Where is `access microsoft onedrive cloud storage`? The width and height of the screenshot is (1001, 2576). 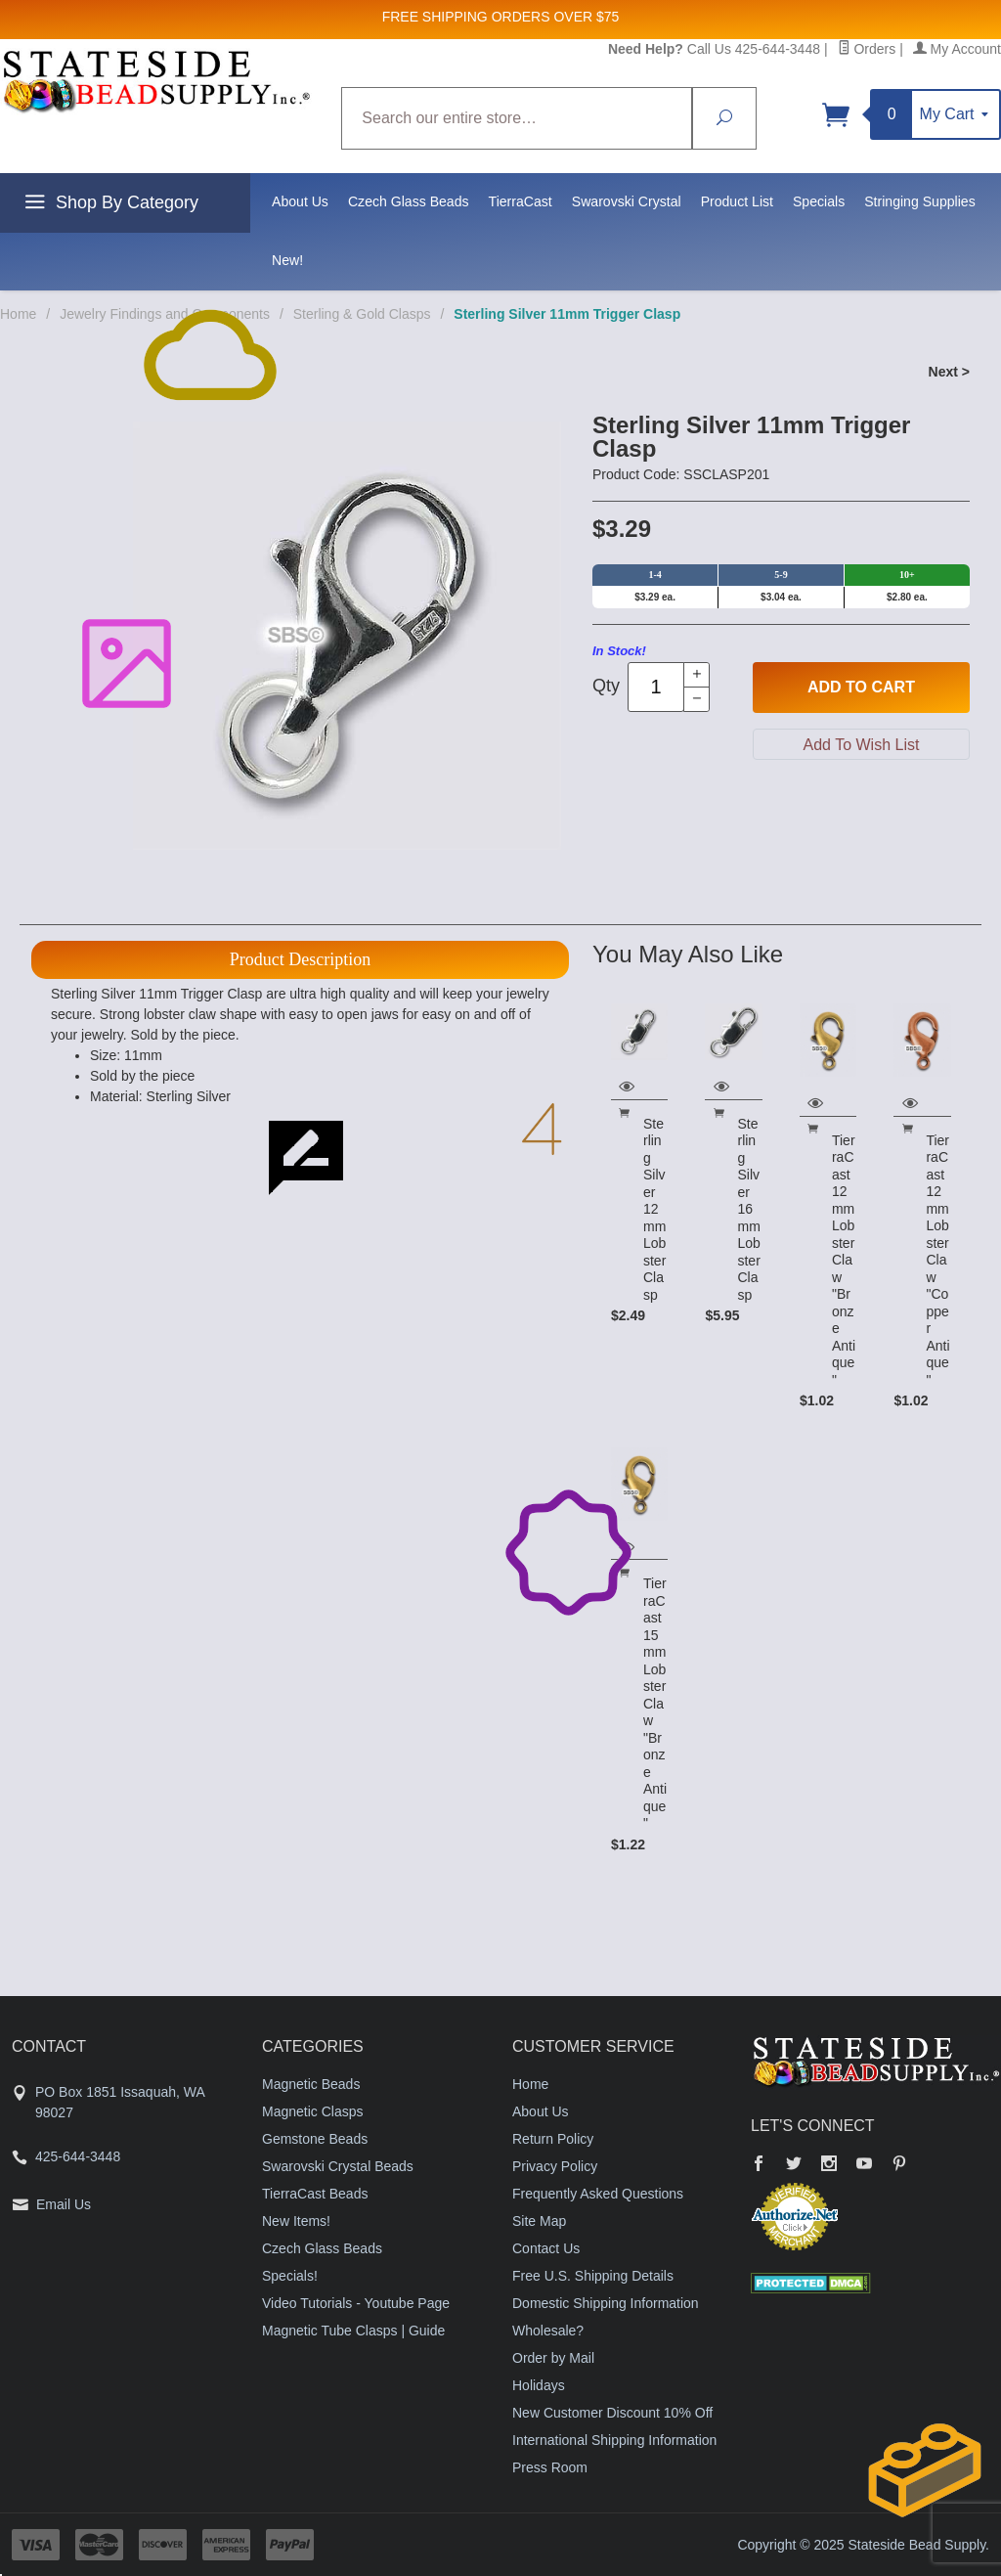
access microsoft onedrive cloud storage is located at coordinates (210, 358).